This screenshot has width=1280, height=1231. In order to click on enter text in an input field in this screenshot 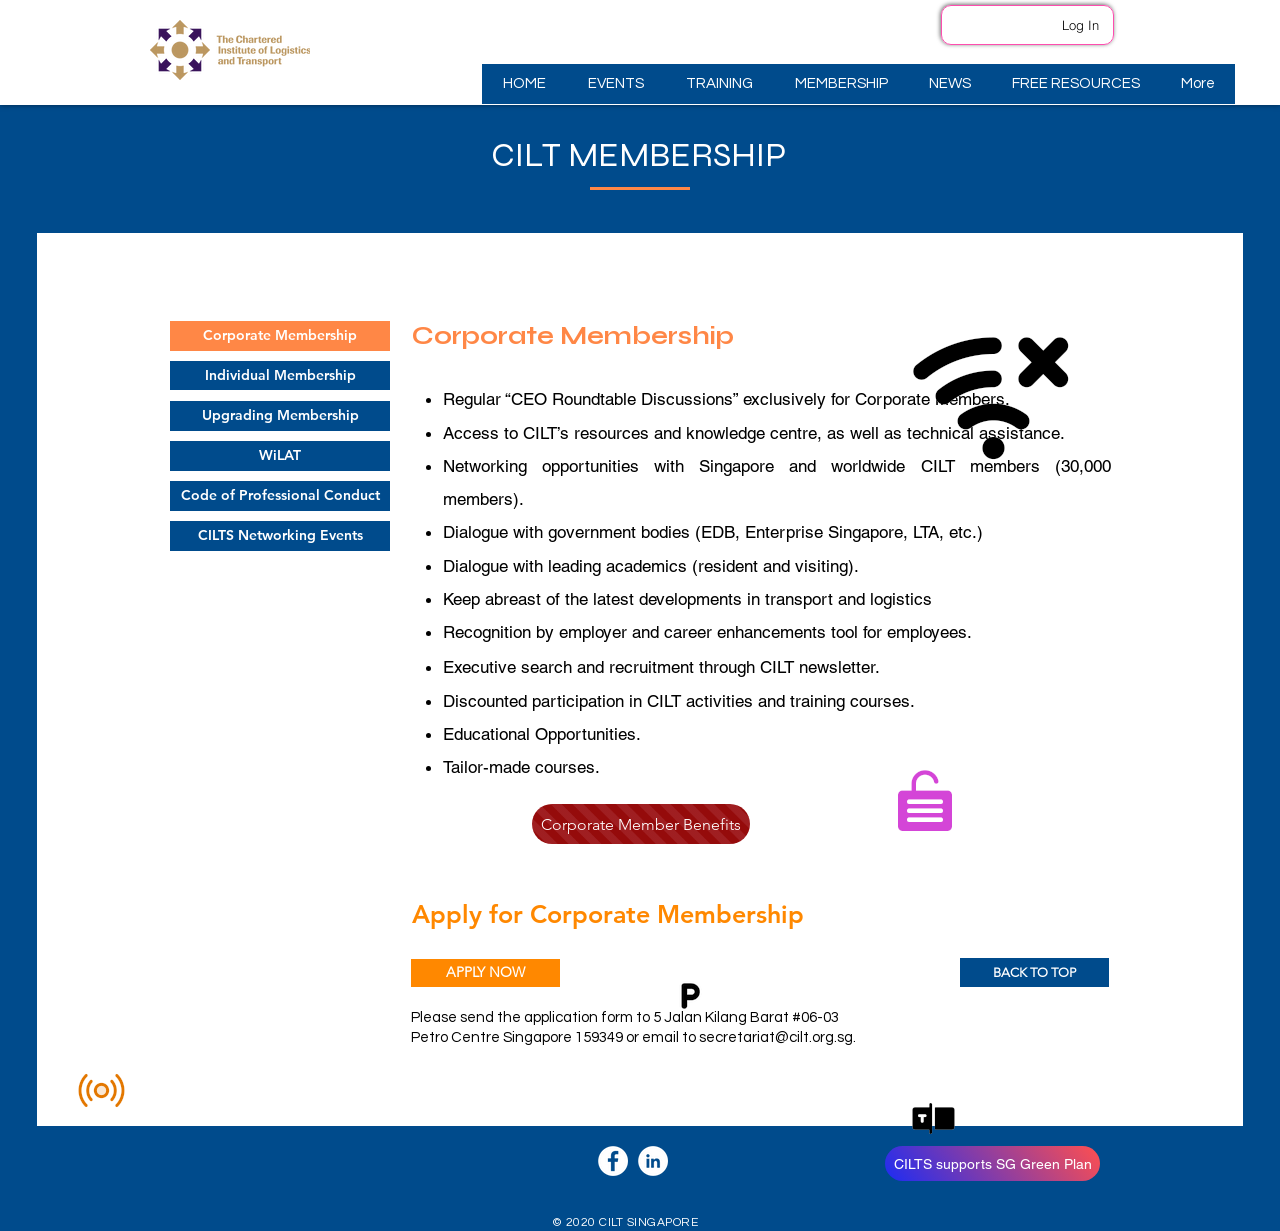, I will do `click(933, 1118)`.